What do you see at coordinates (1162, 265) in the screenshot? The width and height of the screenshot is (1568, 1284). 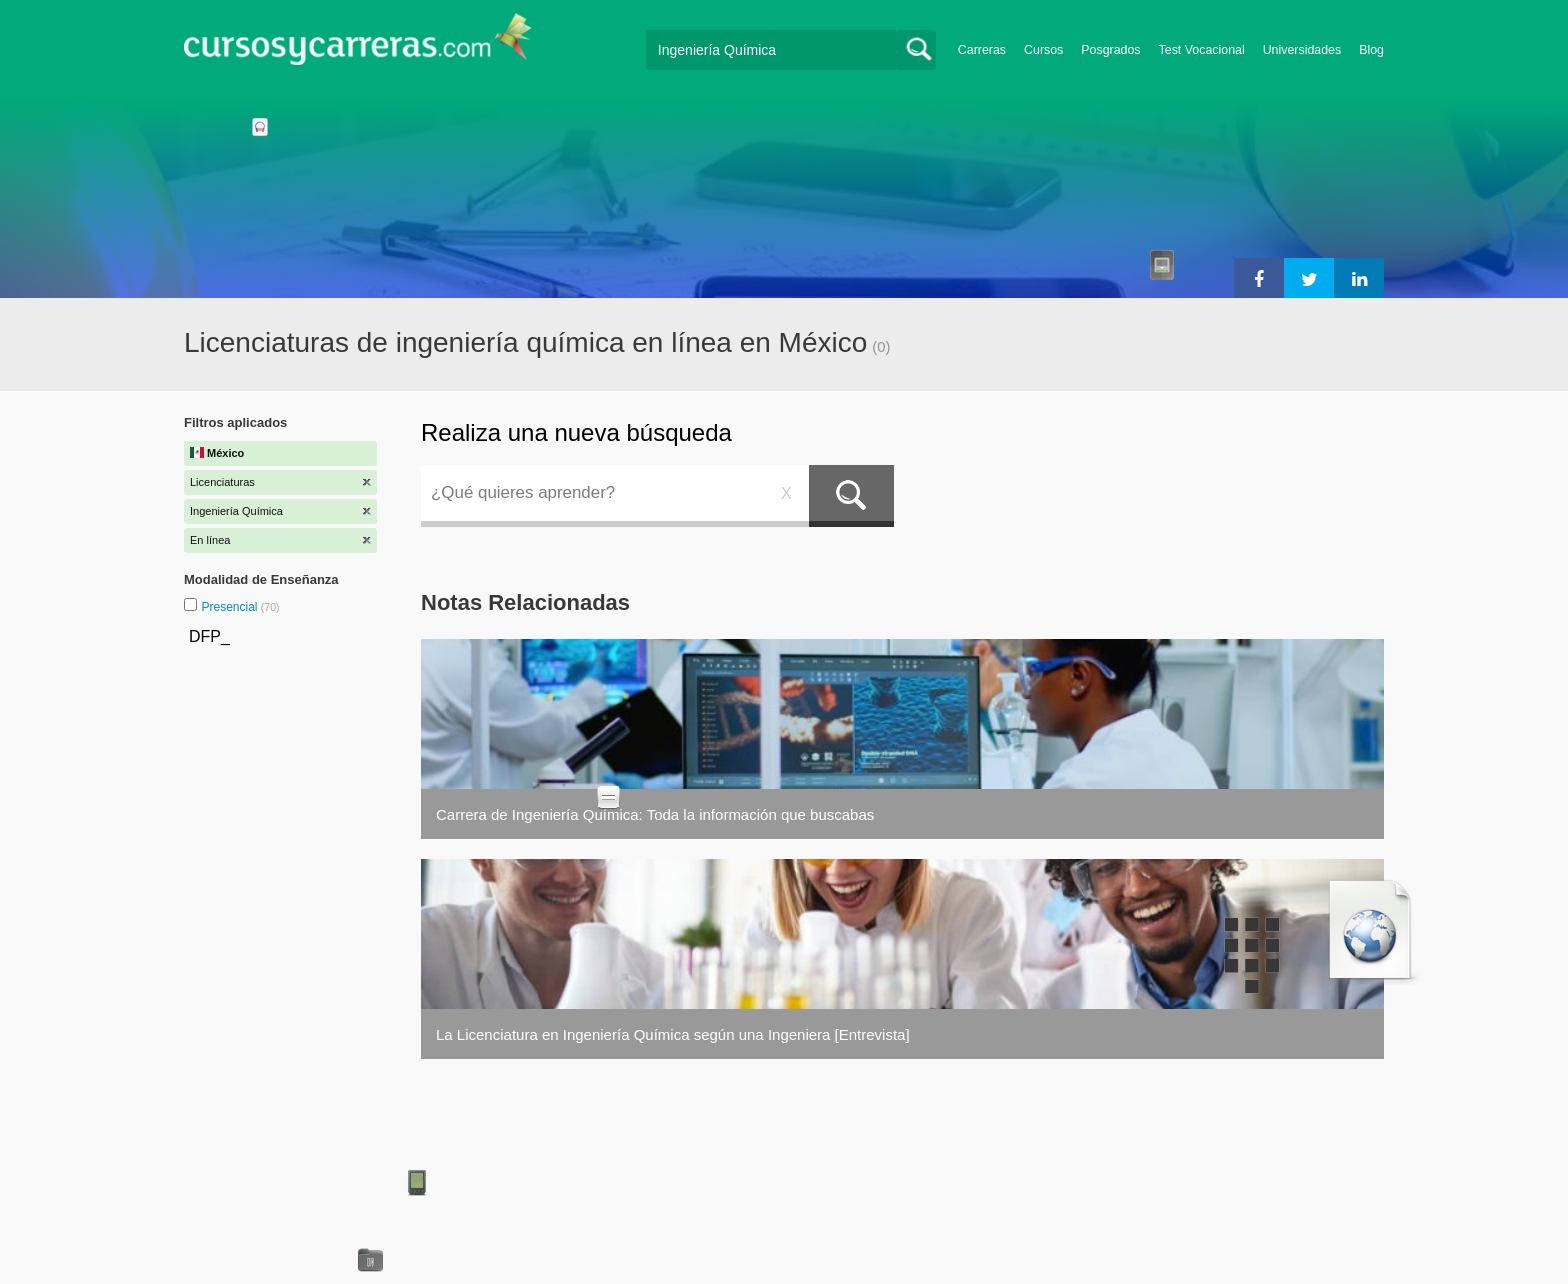 I see `game boy advance ROM file` at bounding box center [1162, 265].